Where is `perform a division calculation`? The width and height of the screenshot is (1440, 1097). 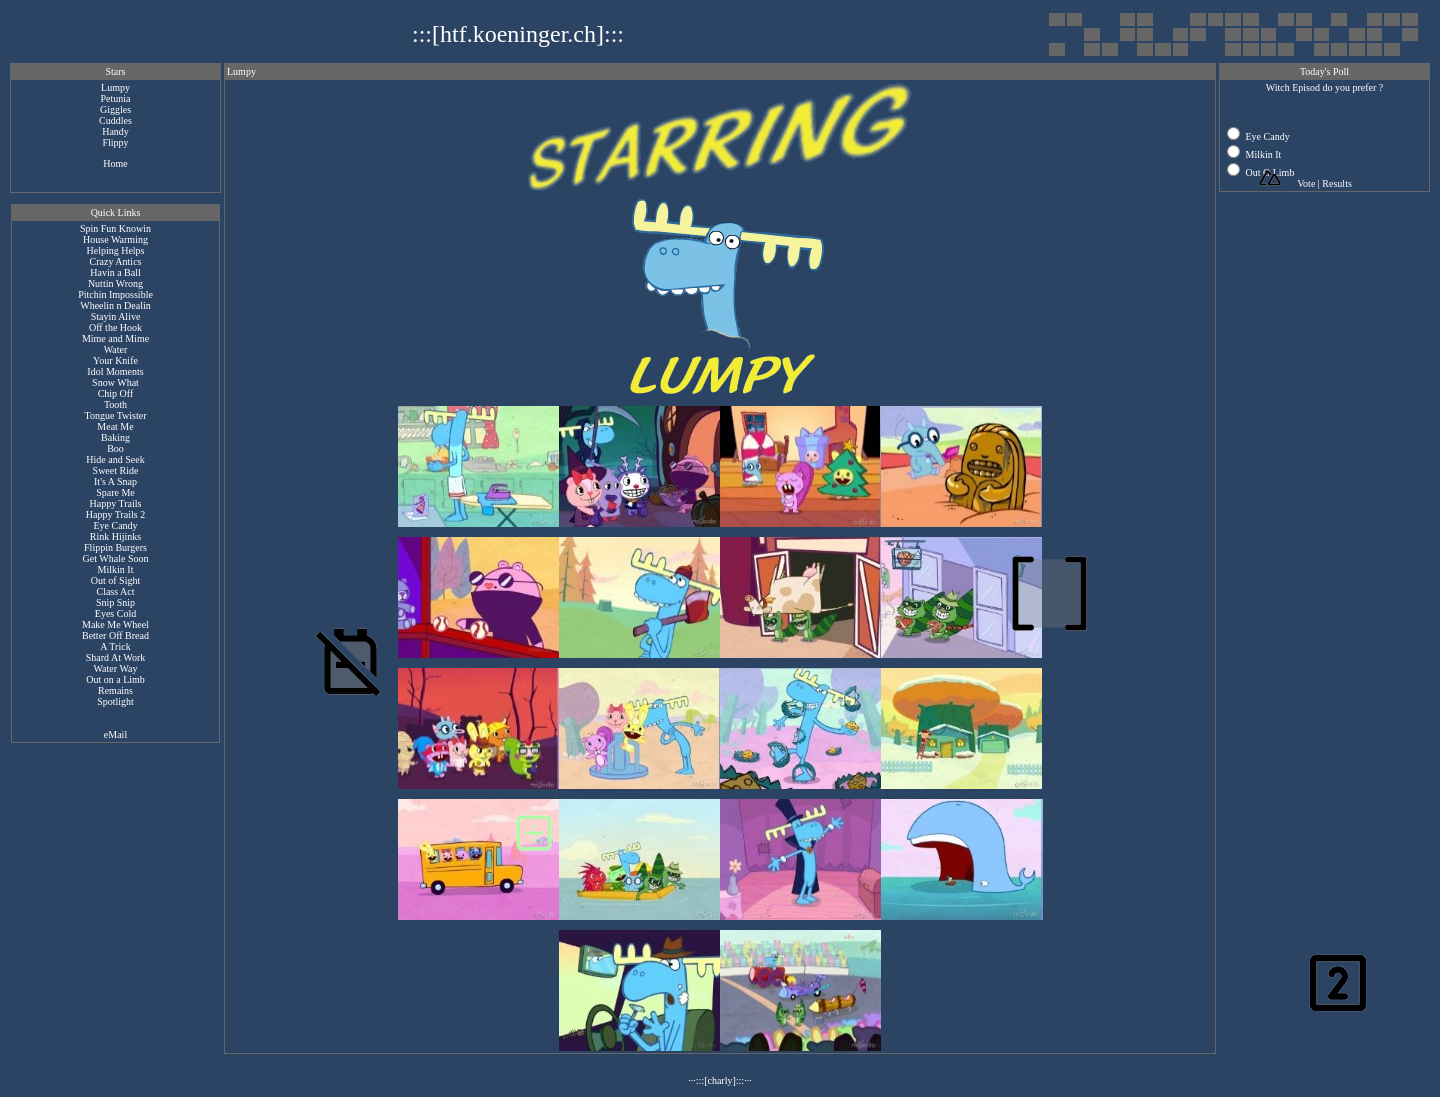 perform a division calculation is located at coordinates (534, 833).